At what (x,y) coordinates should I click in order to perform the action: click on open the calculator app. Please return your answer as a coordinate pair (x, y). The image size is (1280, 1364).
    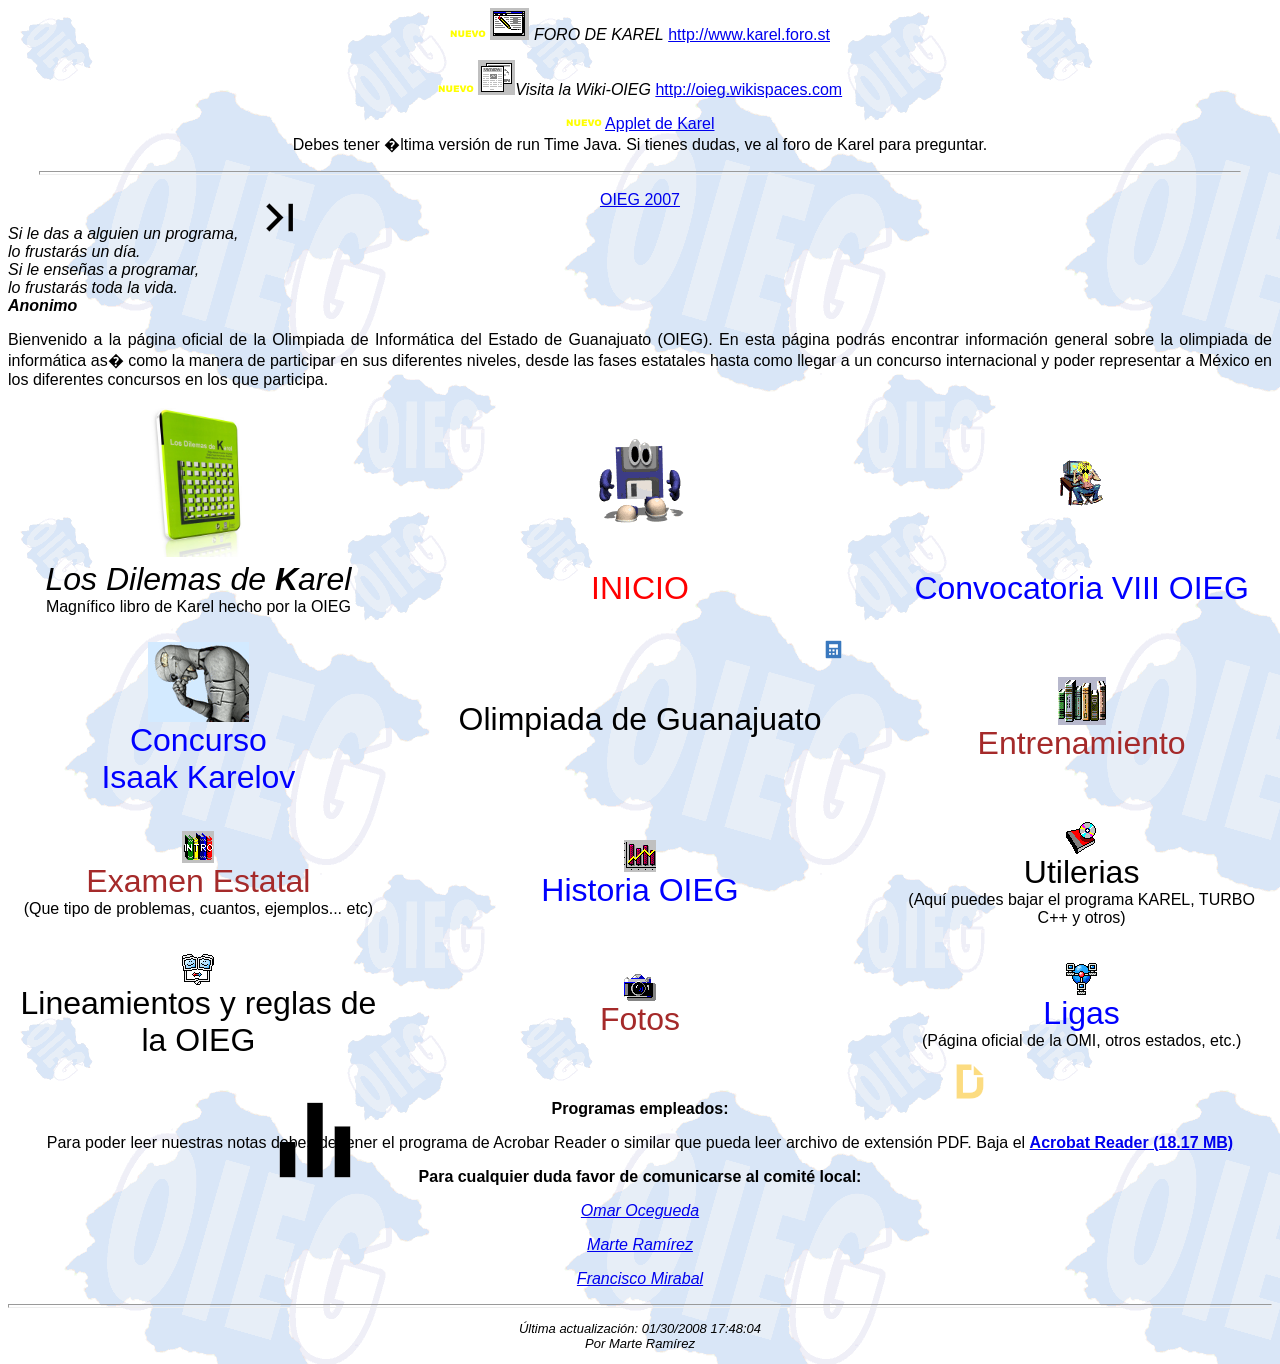
    Looking at the image, I should click on (833, 649).